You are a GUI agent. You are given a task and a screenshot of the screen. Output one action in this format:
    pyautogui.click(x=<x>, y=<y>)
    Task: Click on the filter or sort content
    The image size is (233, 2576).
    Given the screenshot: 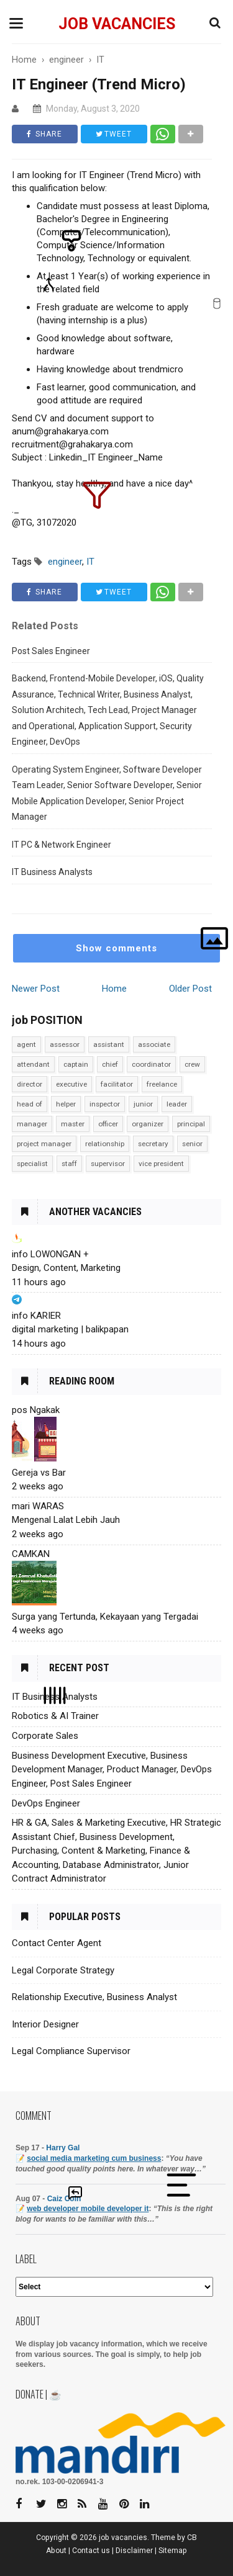 What is the action you would take?
    pyautogui.click(x=97, y=495)
    